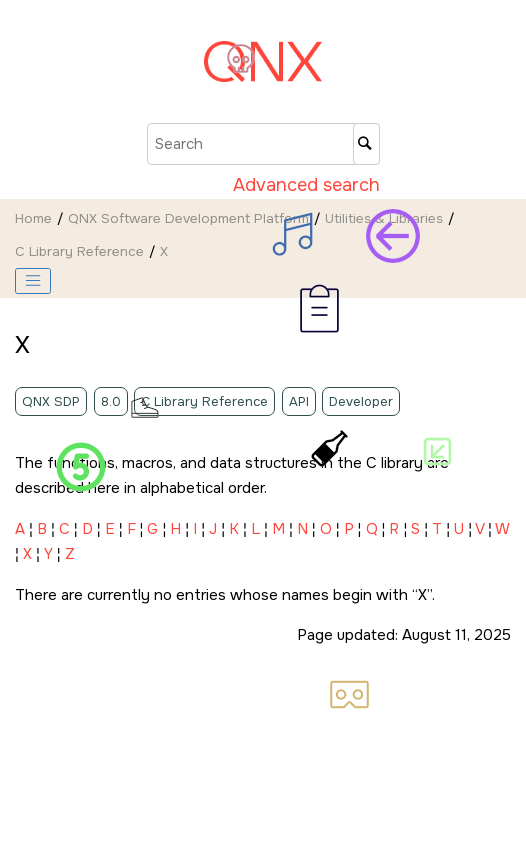 This screenshot has width=526, height=868. I want to click on collapse or minimize content, so click(437, 451).